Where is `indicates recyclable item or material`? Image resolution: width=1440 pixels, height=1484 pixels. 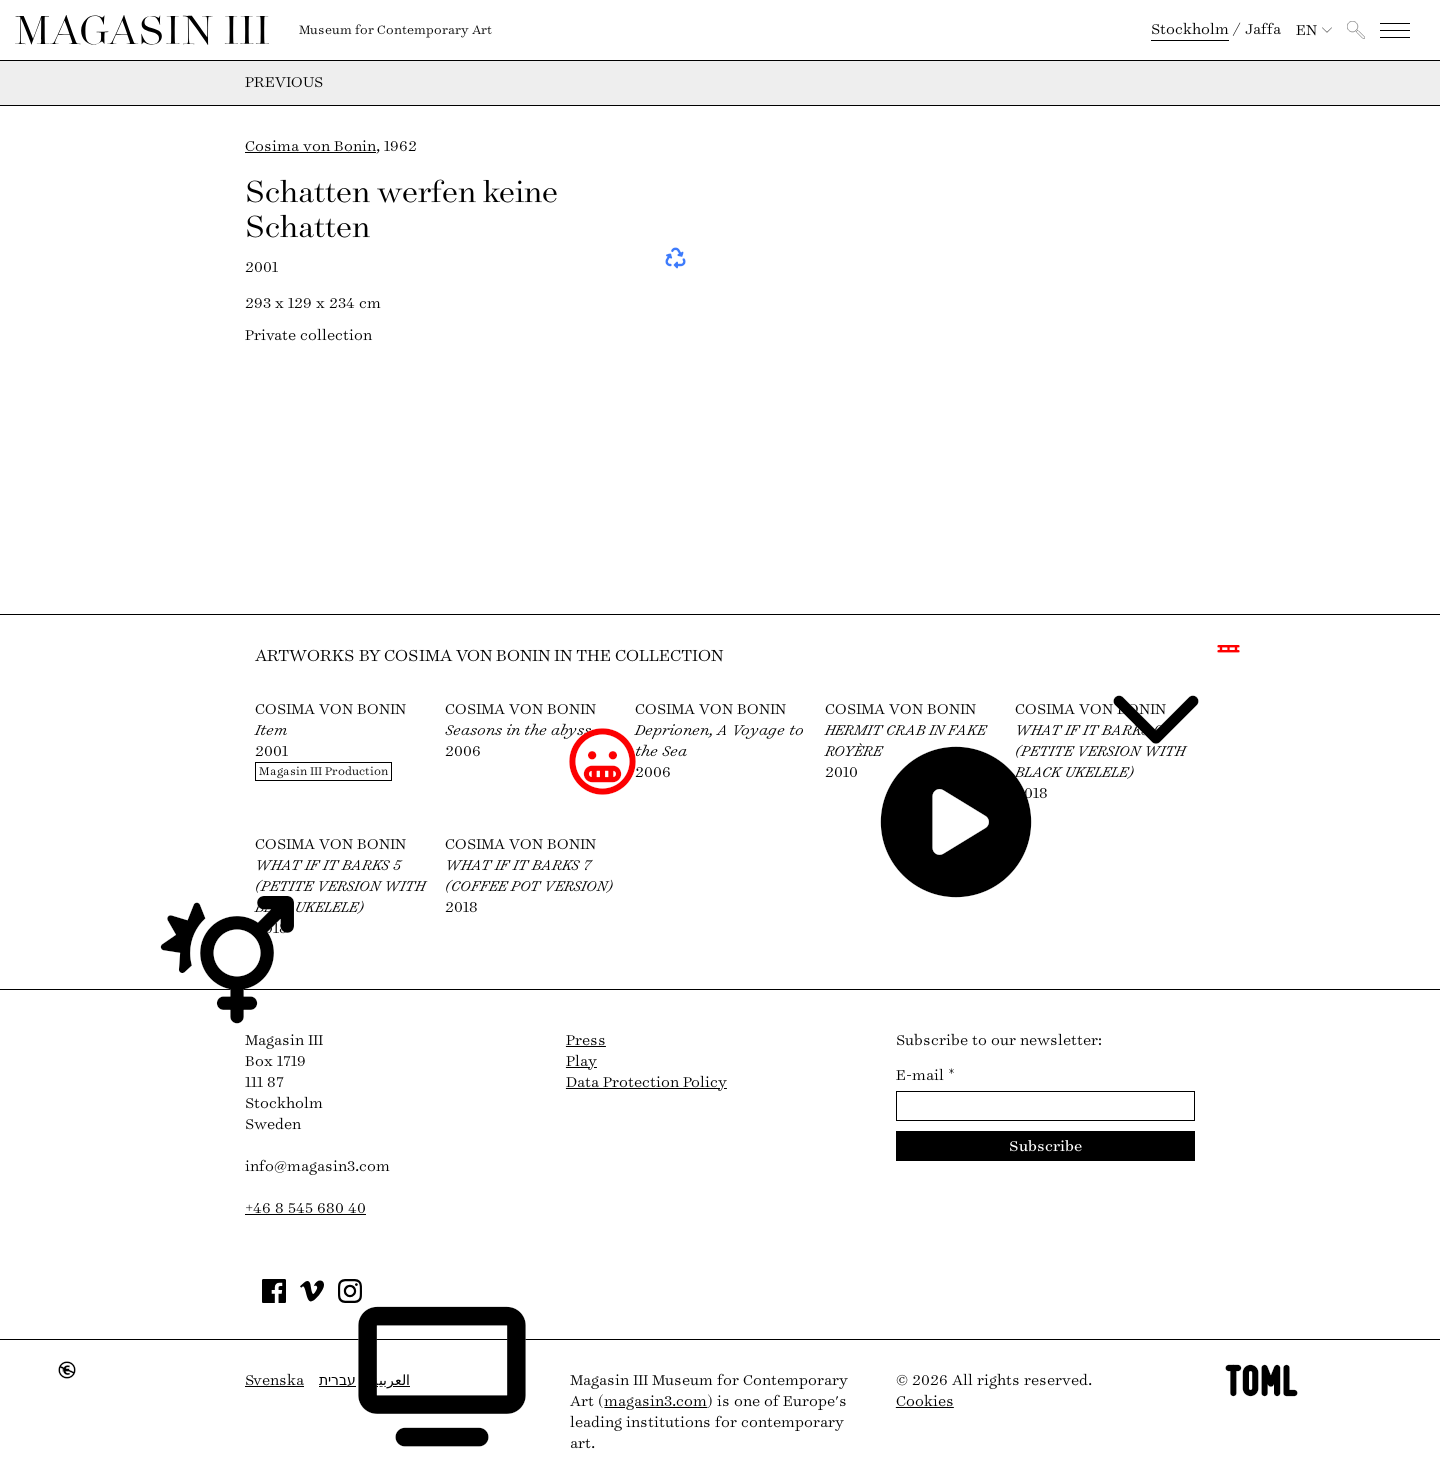 indicates recyclable item or material is located at coordinates (675, 257).